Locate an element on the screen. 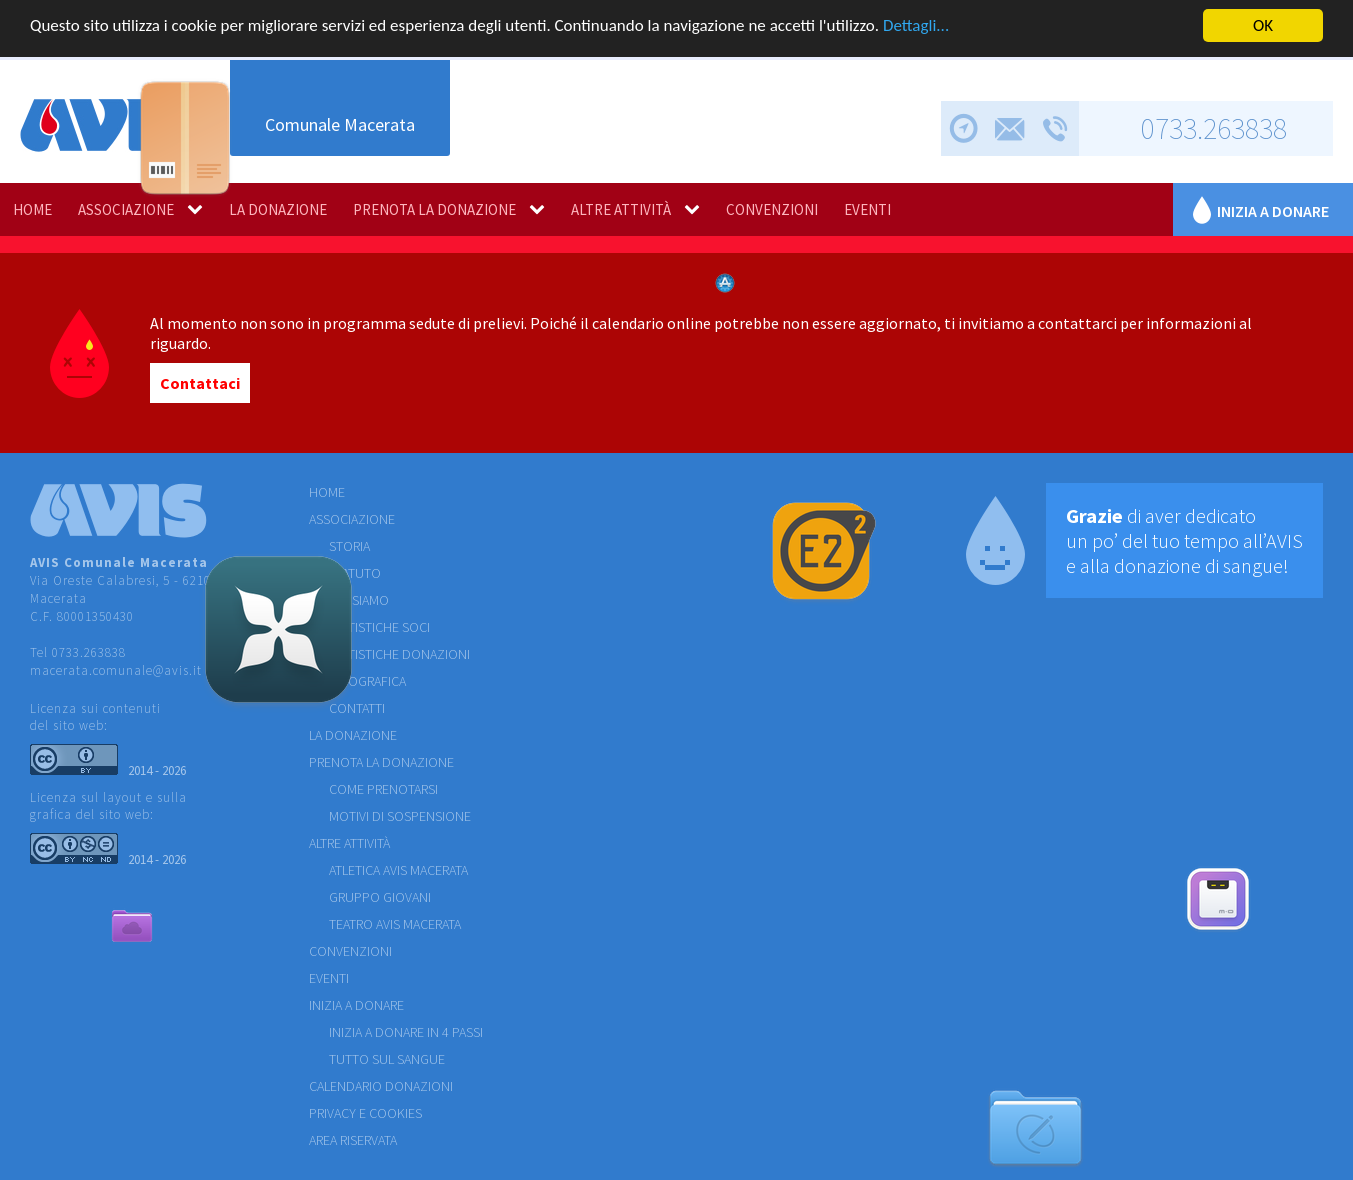 This screenshot has width=1353, height=1180. open or install a debian software package is located at coordinates (185, 138).